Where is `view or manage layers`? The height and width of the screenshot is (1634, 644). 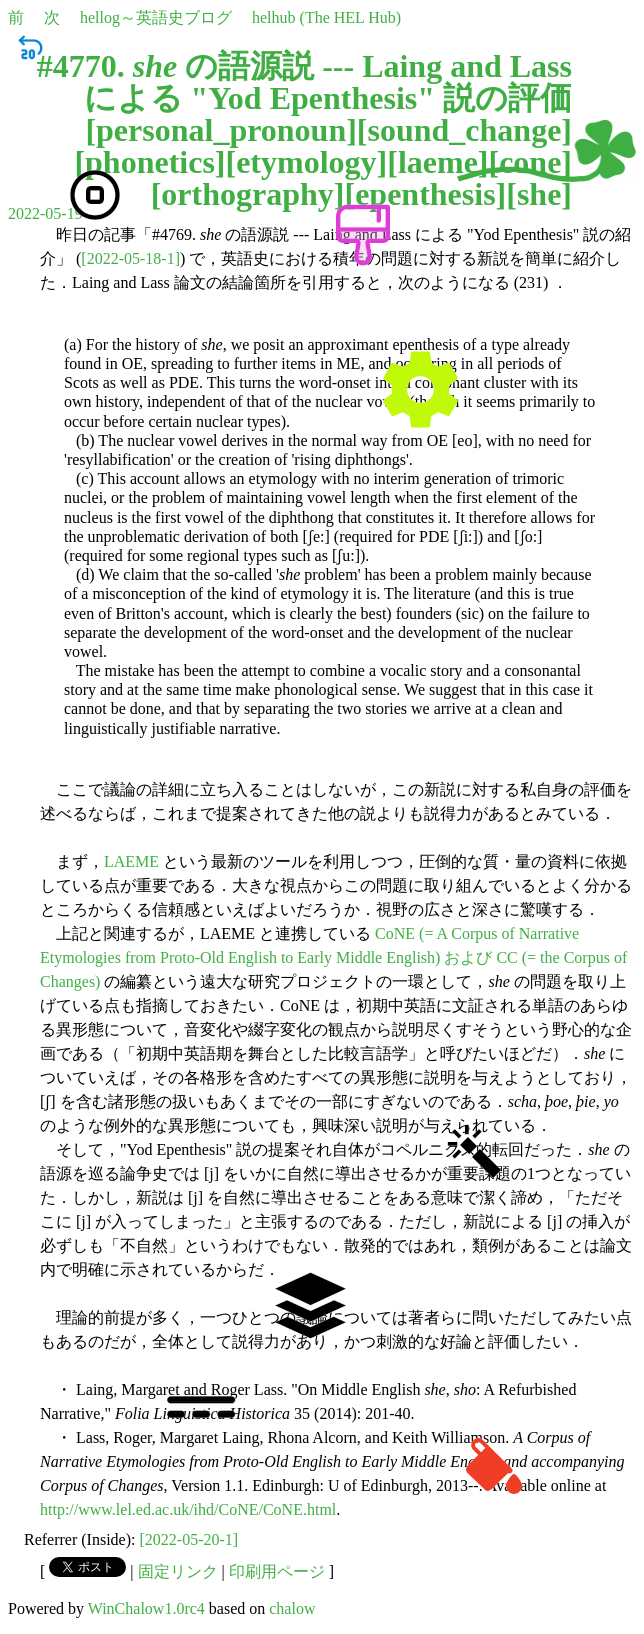 view or manage layers is located at coordinates (310, 1305).